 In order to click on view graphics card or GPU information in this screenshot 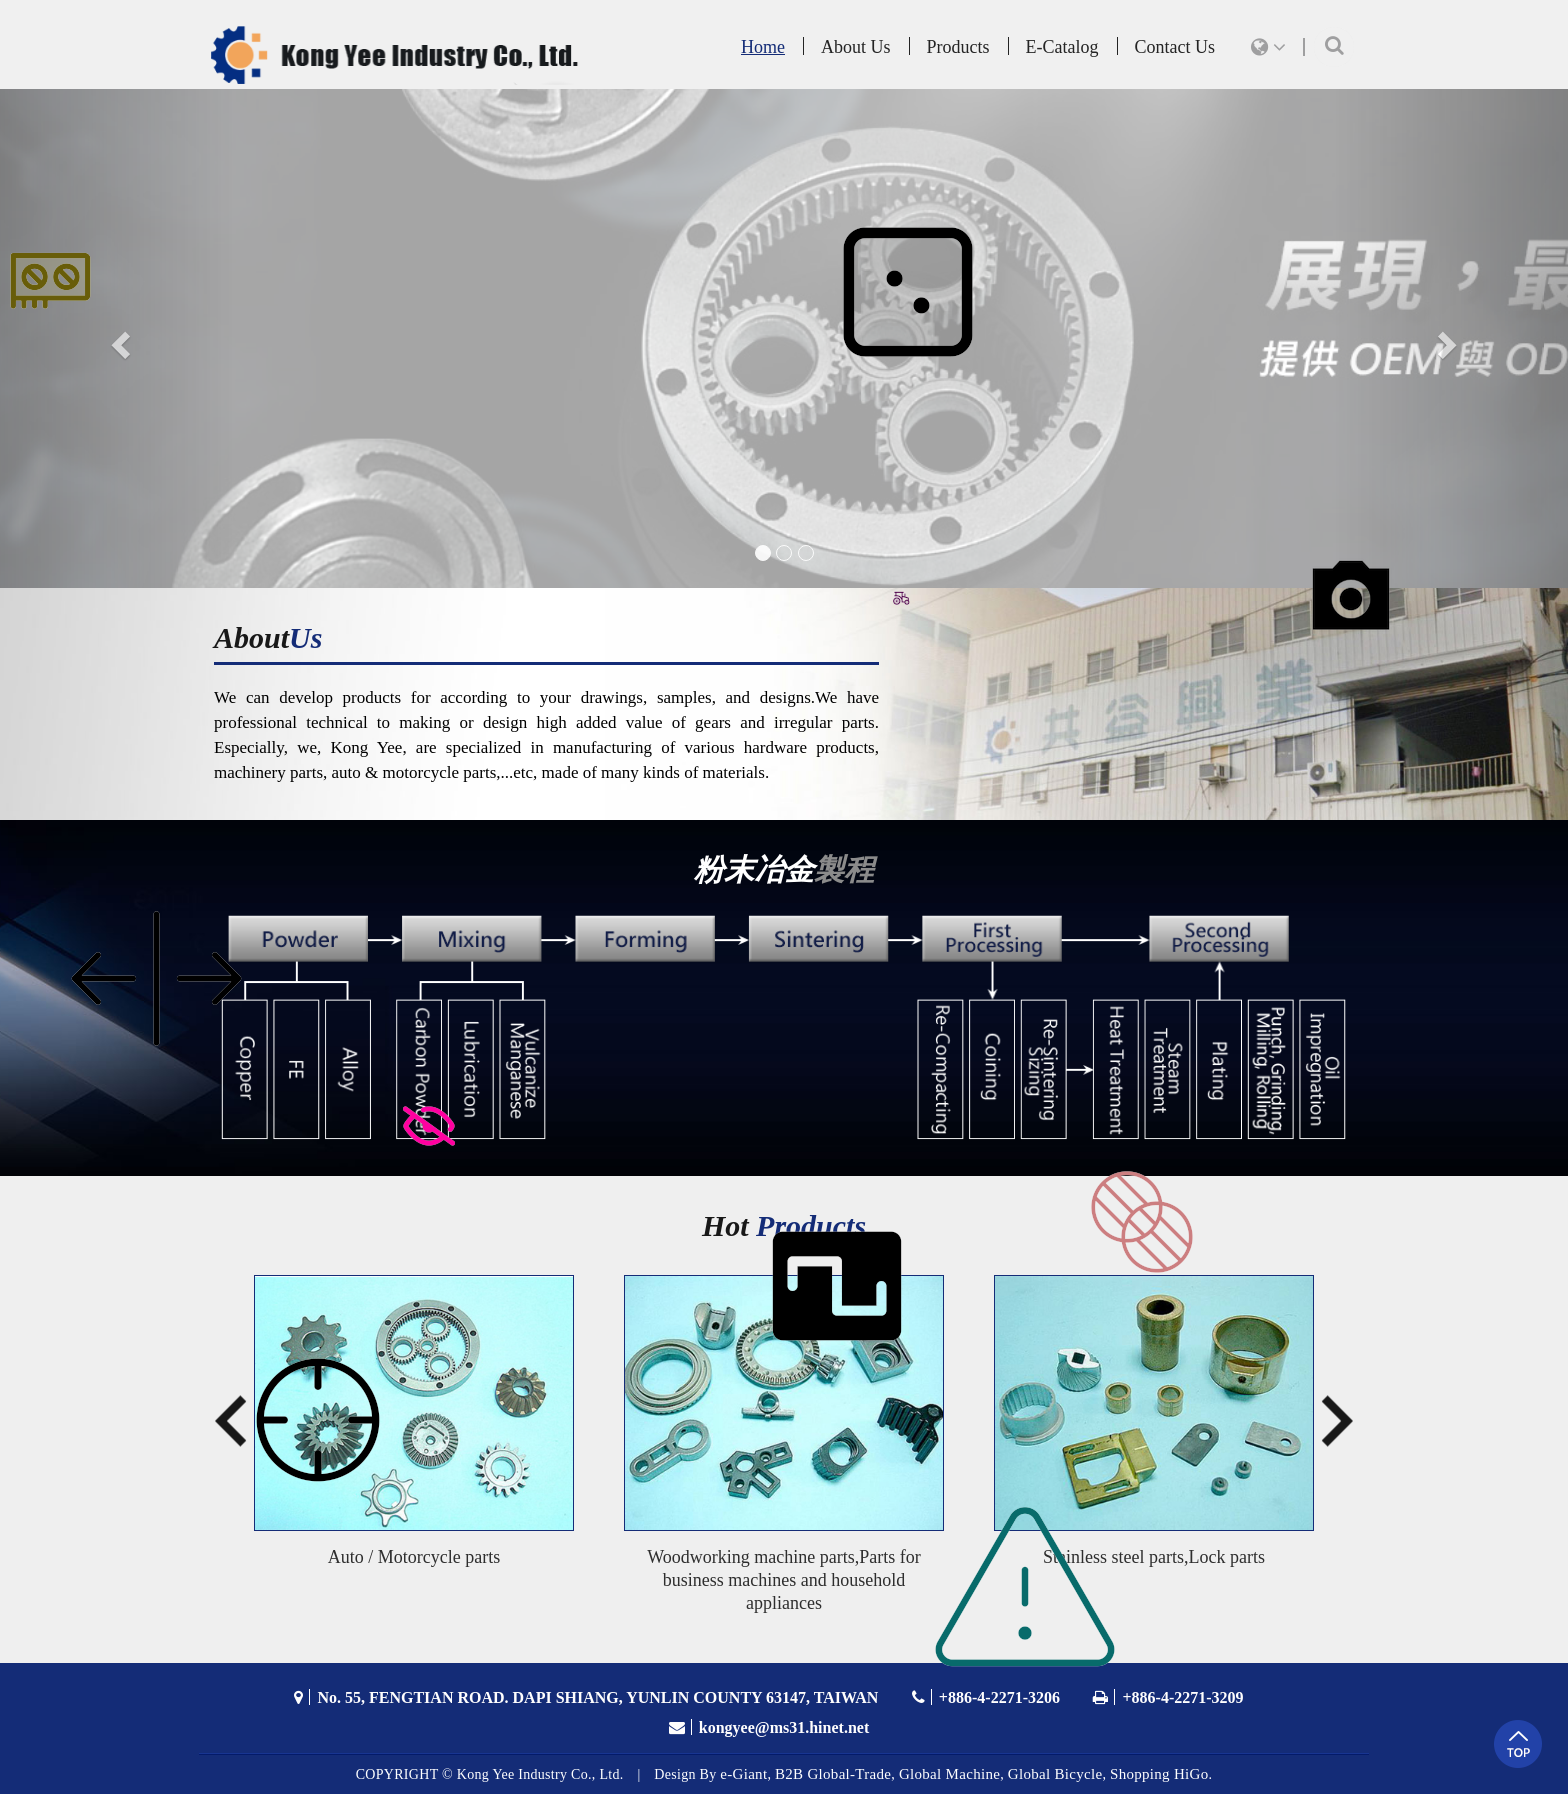, I will do `click(50, 279)`.